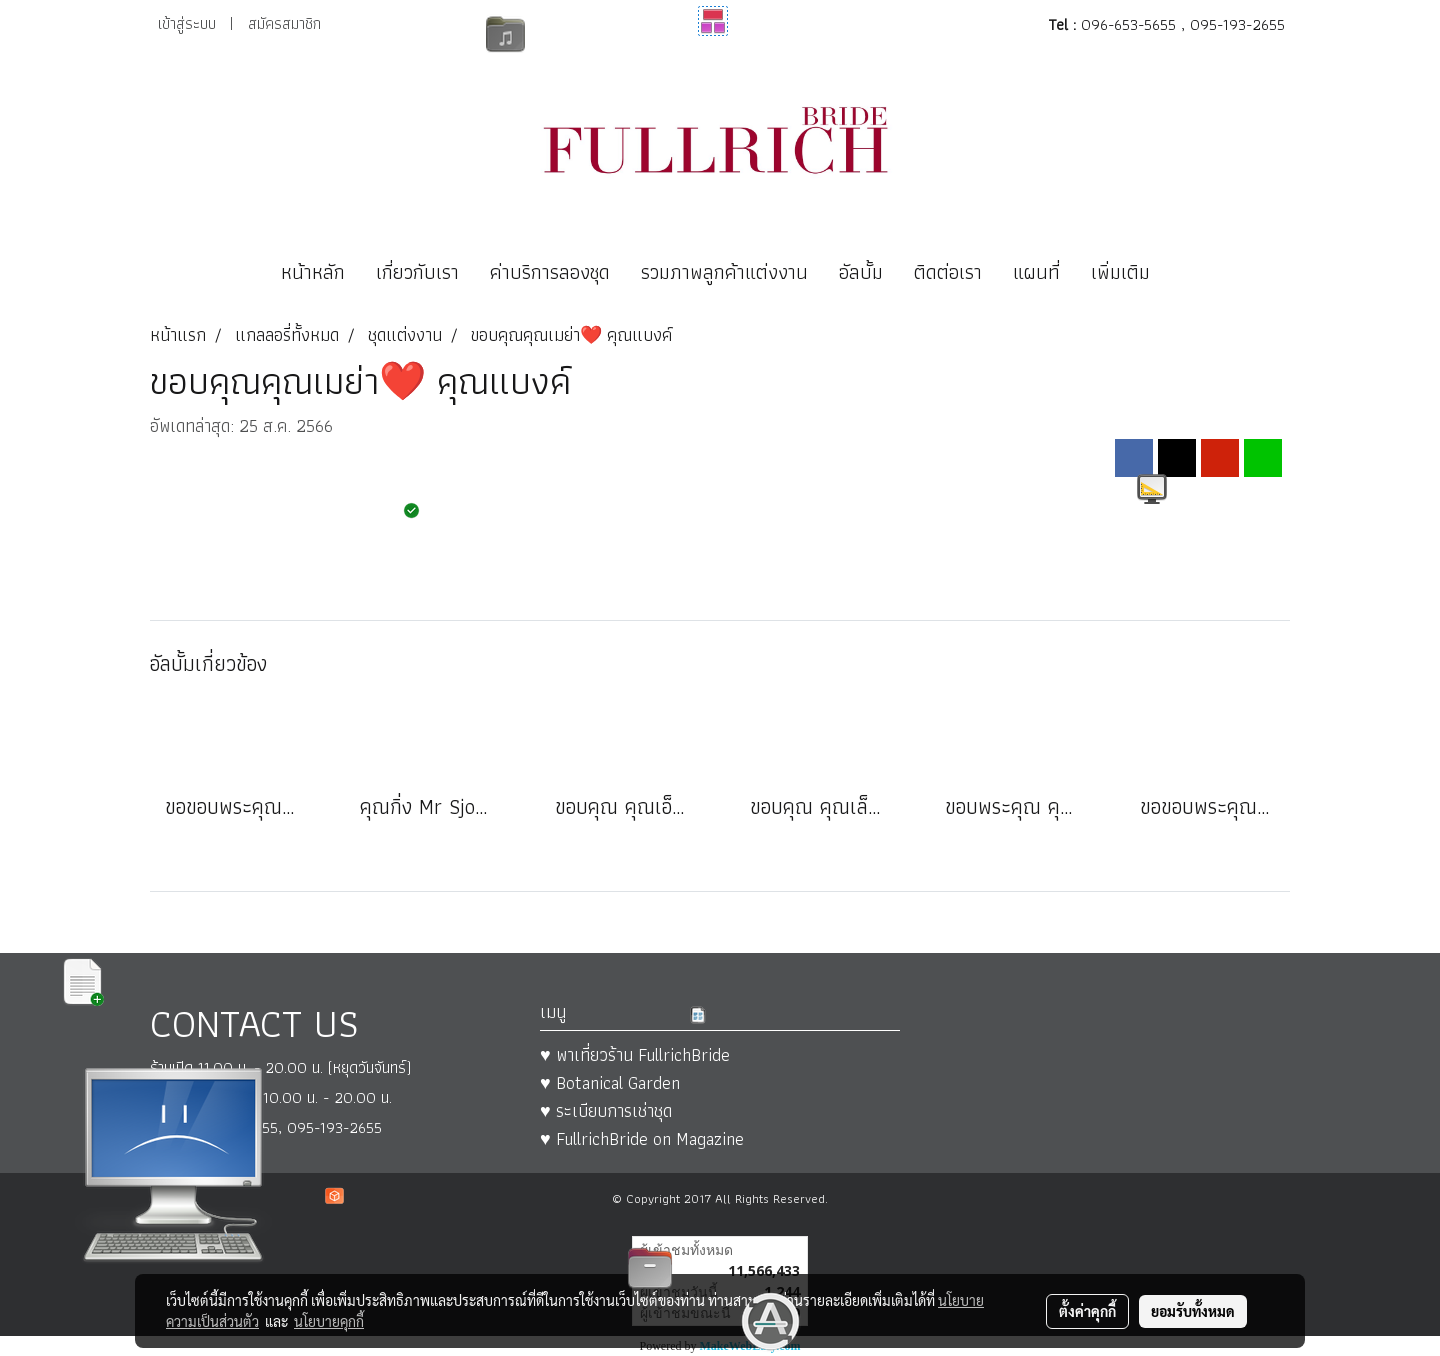 This screenshot has height=1356, width=1440. I want to click on select all items in the current view, so click(713, 21).